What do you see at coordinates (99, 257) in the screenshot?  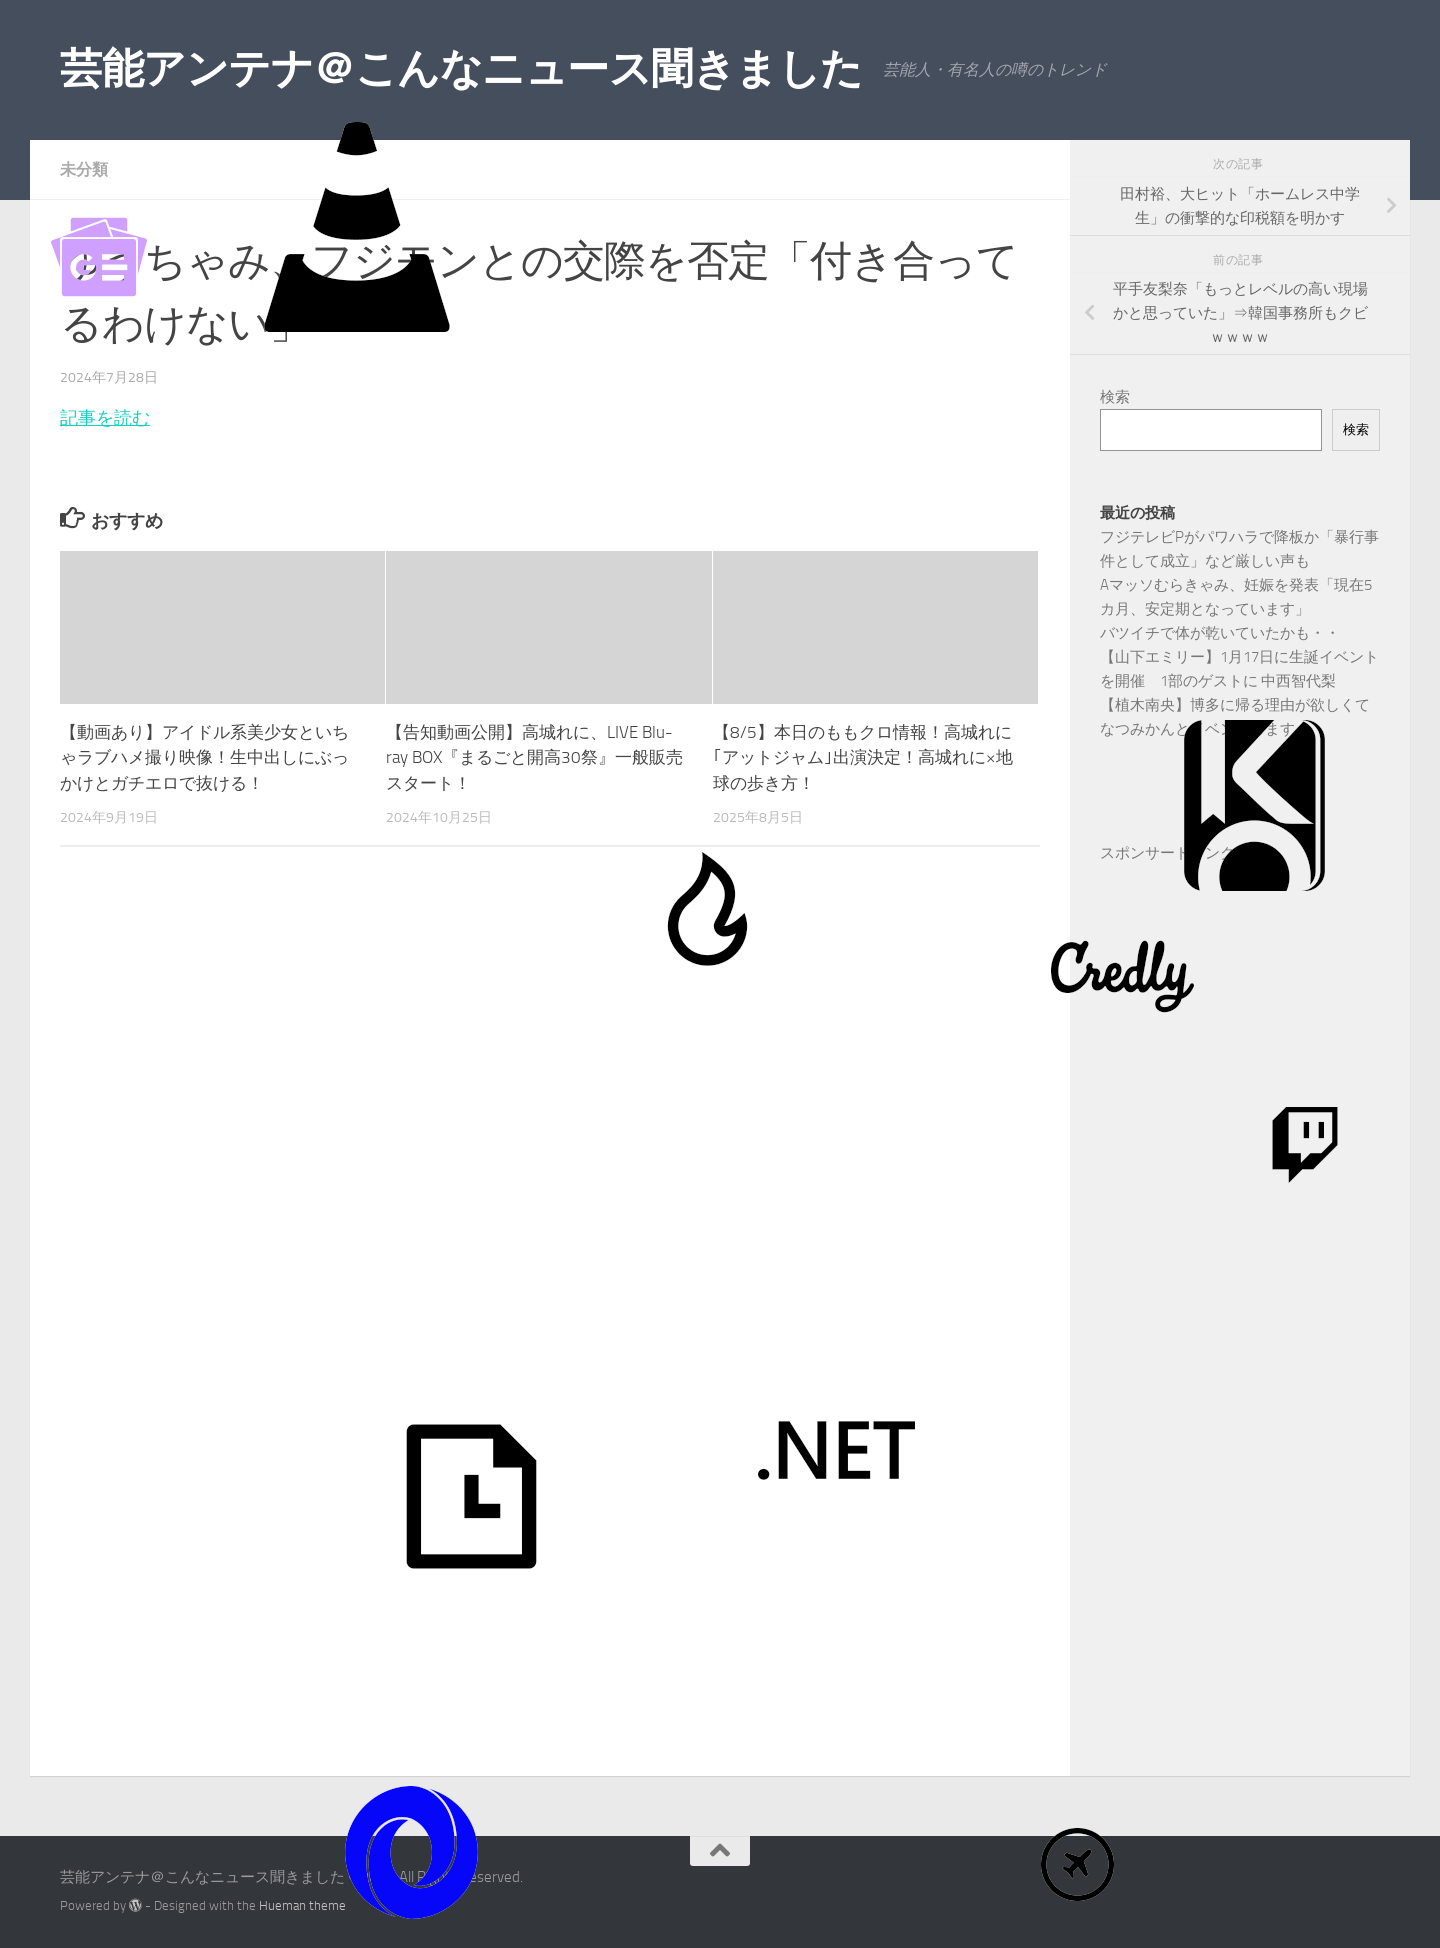 I see `open Google News app` at bounding box center [99, 257].